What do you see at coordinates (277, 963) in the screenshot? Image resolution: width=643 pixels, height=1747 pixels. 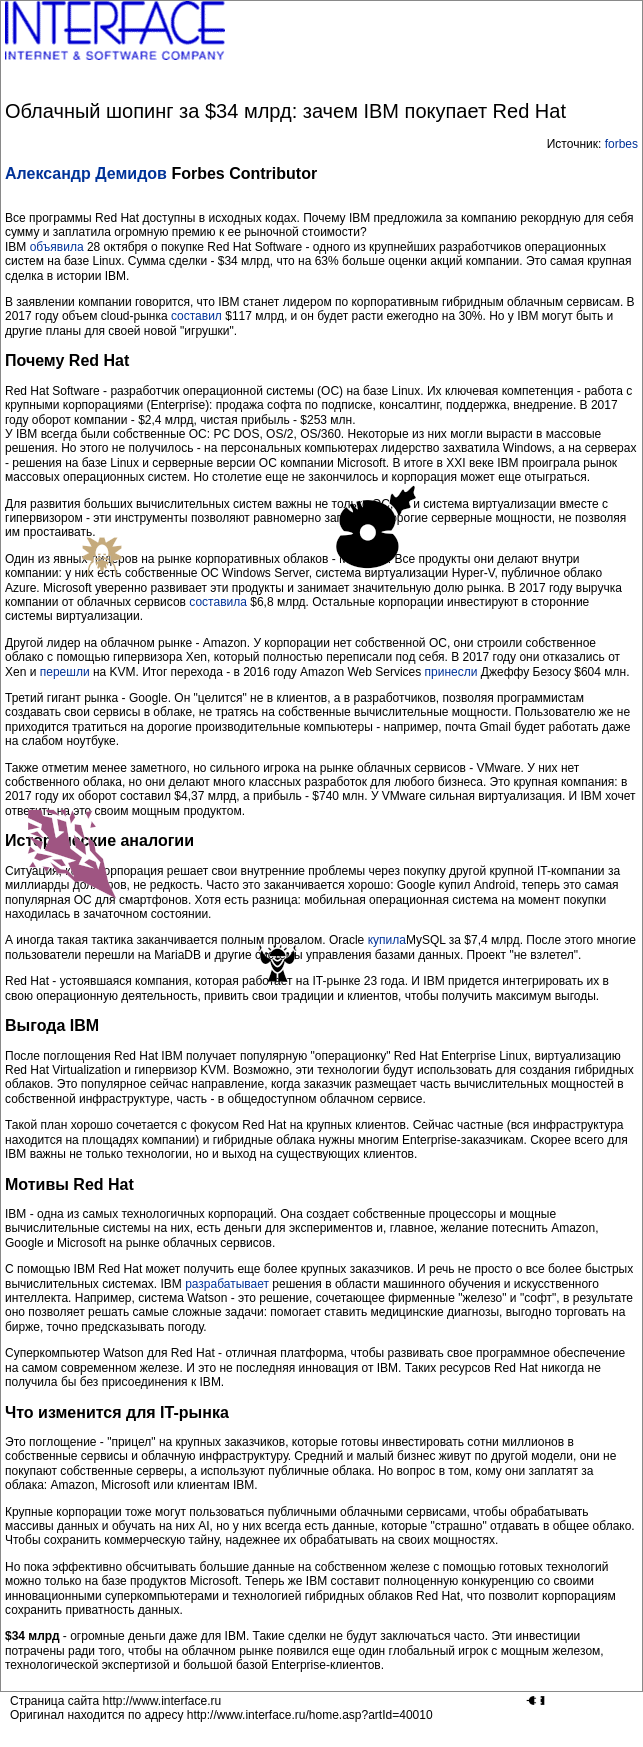 I see `select sun priest character class` at bounding box center [277, 963].